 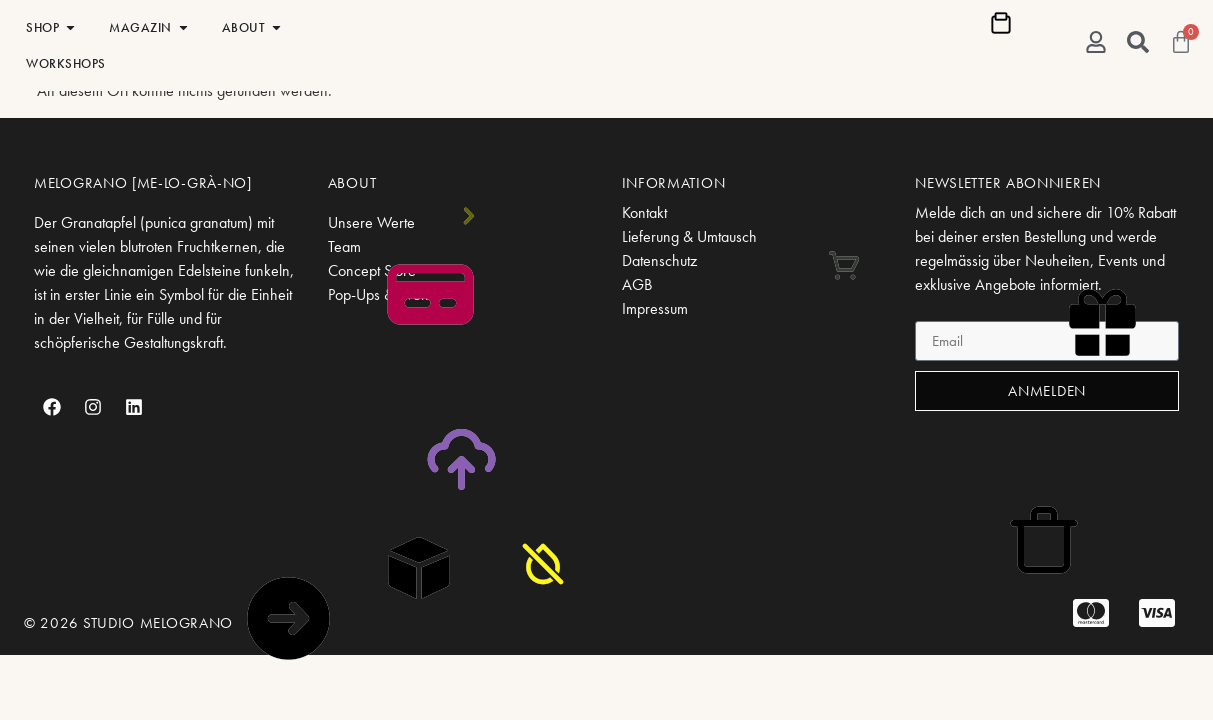 I want to click on navigate to the next item or screen, so click(x=468, y=216).